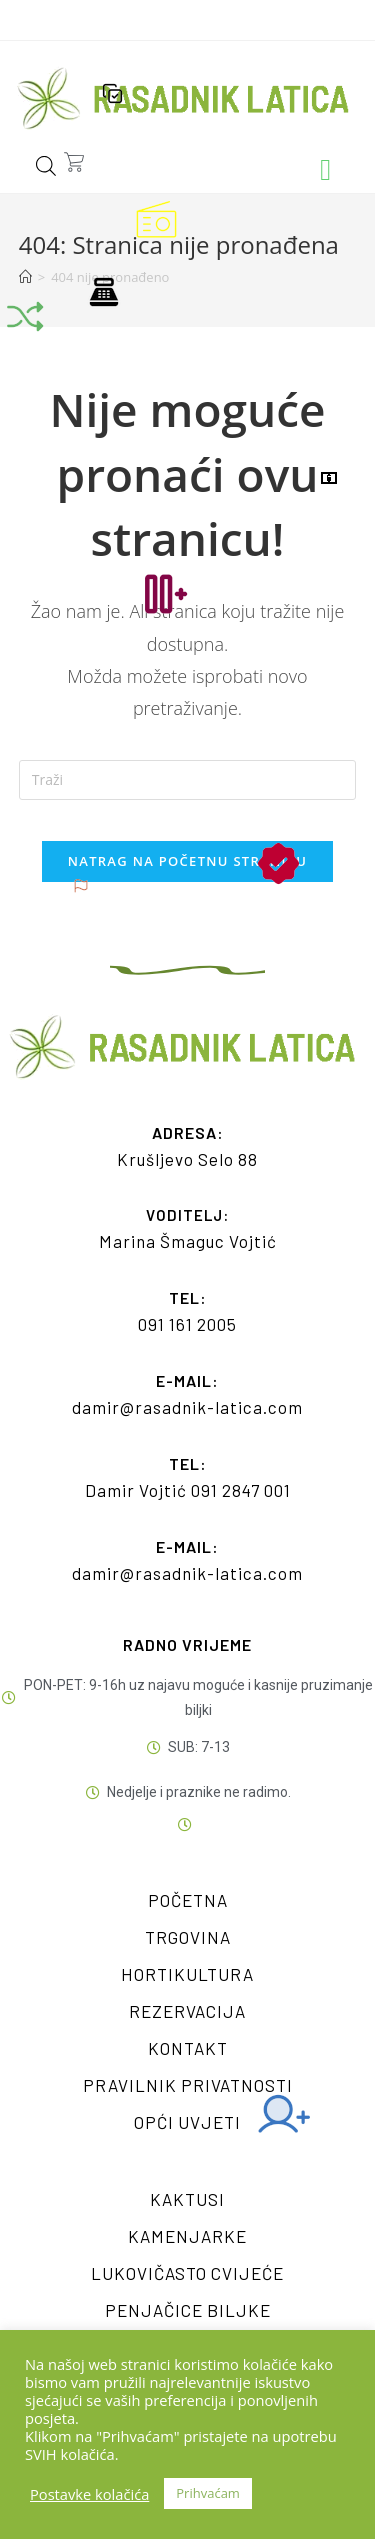  Describe the element at coordinates (104, 292) in the screenshot. I see `access point of sale or checkout system` at that location.